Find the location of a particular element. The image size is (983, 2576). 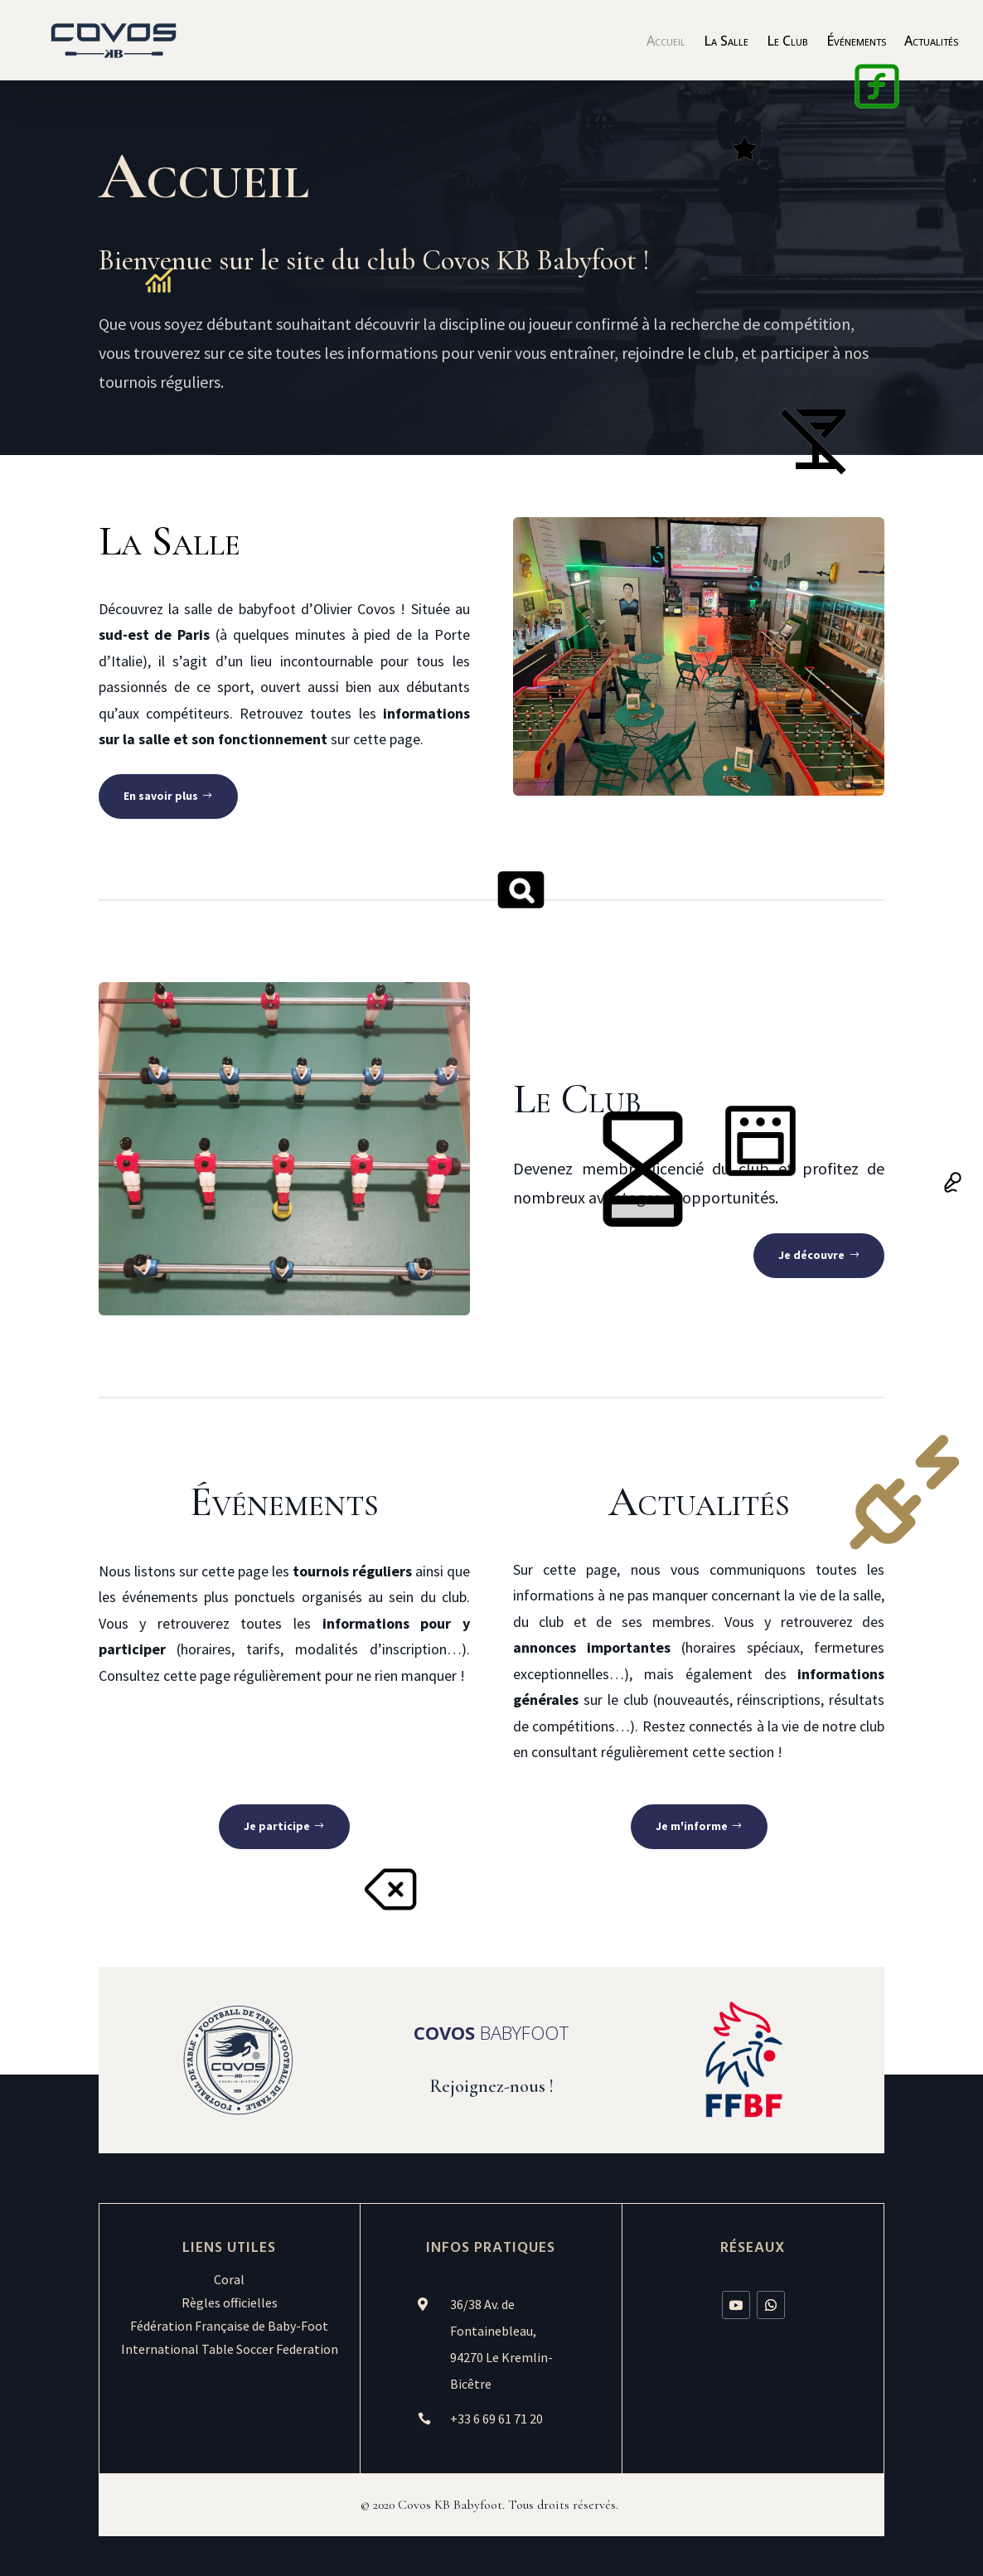

indicates alcohol-free zone or no drinks allowed is located at coordinates (816, 439).